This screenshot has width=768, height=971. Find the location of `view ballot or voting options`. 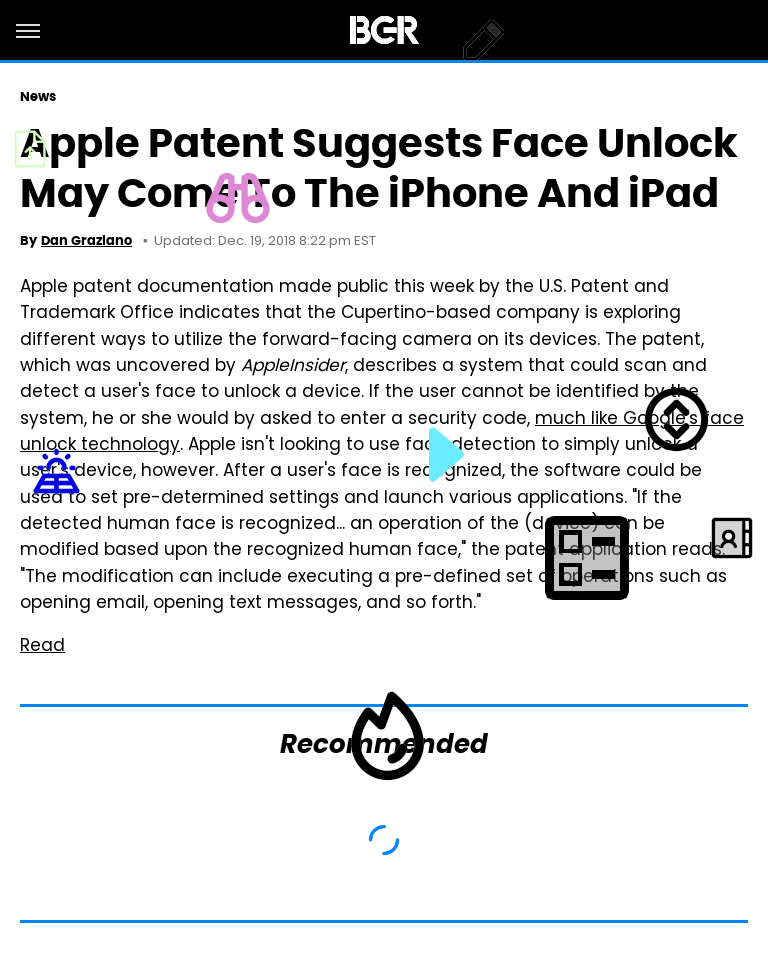

view ballot or voting options is located at coordinates (587, 558).